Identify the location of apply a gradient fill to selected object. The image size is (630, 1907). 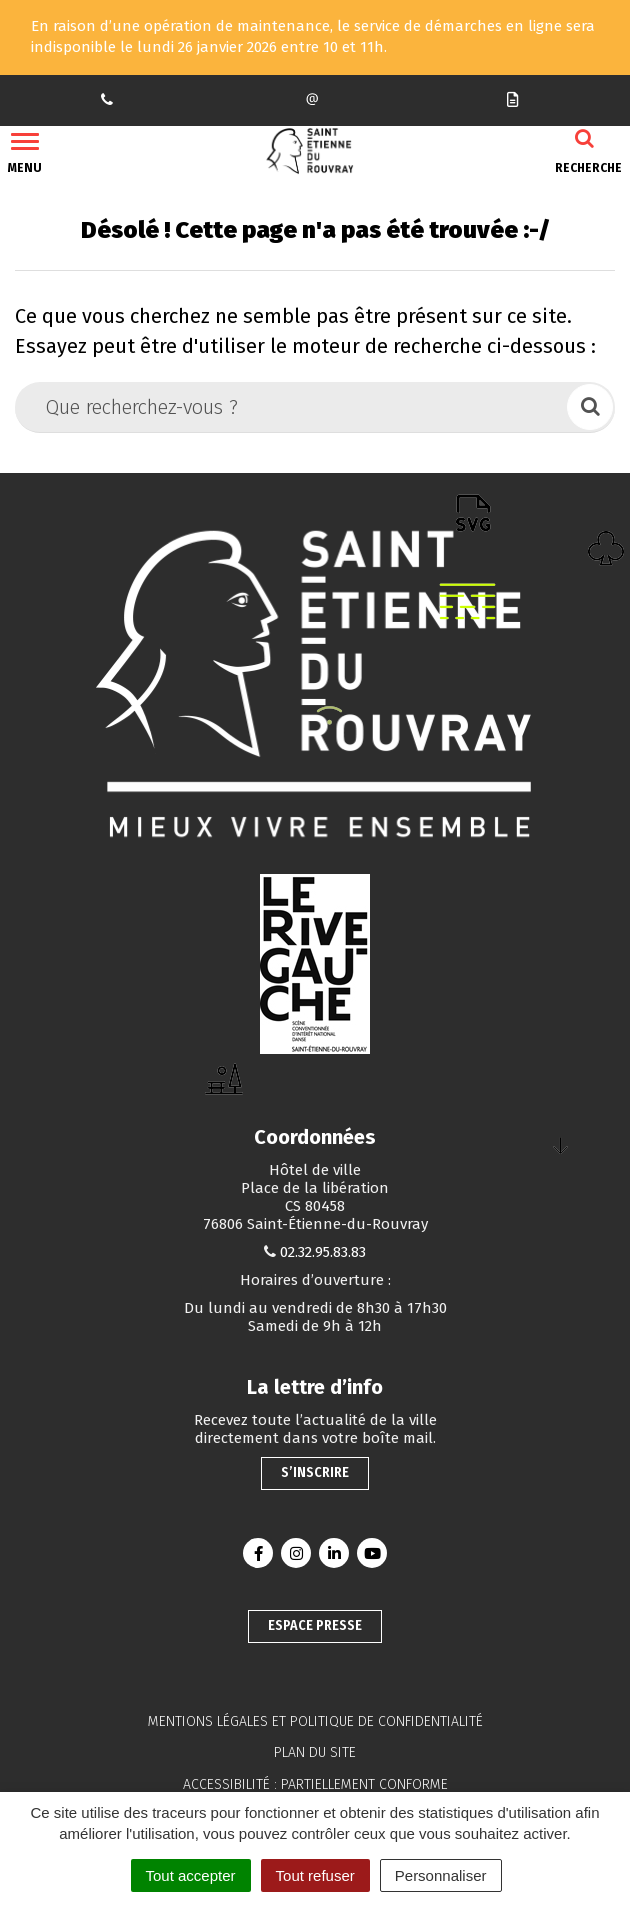
(467, 602).